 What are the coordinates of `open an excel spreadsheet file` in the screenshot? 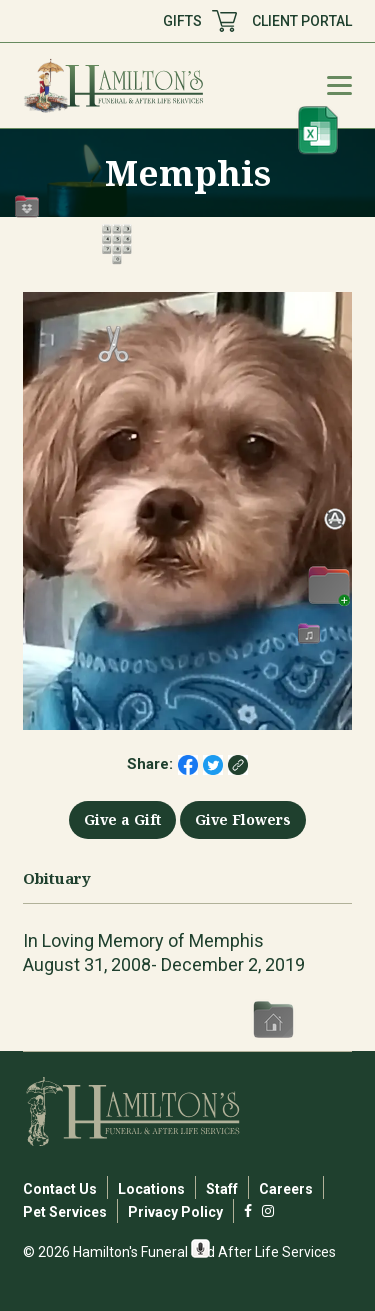 It's located at (318, 130).